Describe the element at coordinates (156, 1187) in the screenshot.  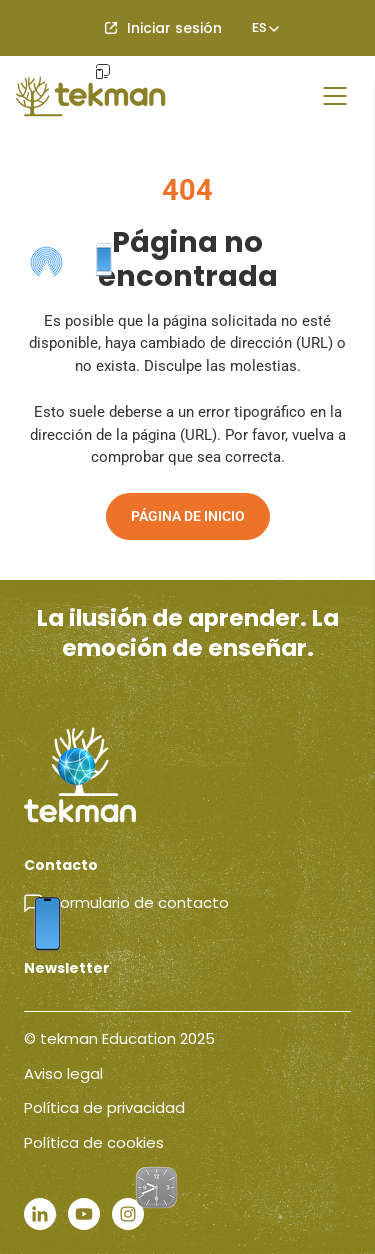
I see `open the clock app` at that location.